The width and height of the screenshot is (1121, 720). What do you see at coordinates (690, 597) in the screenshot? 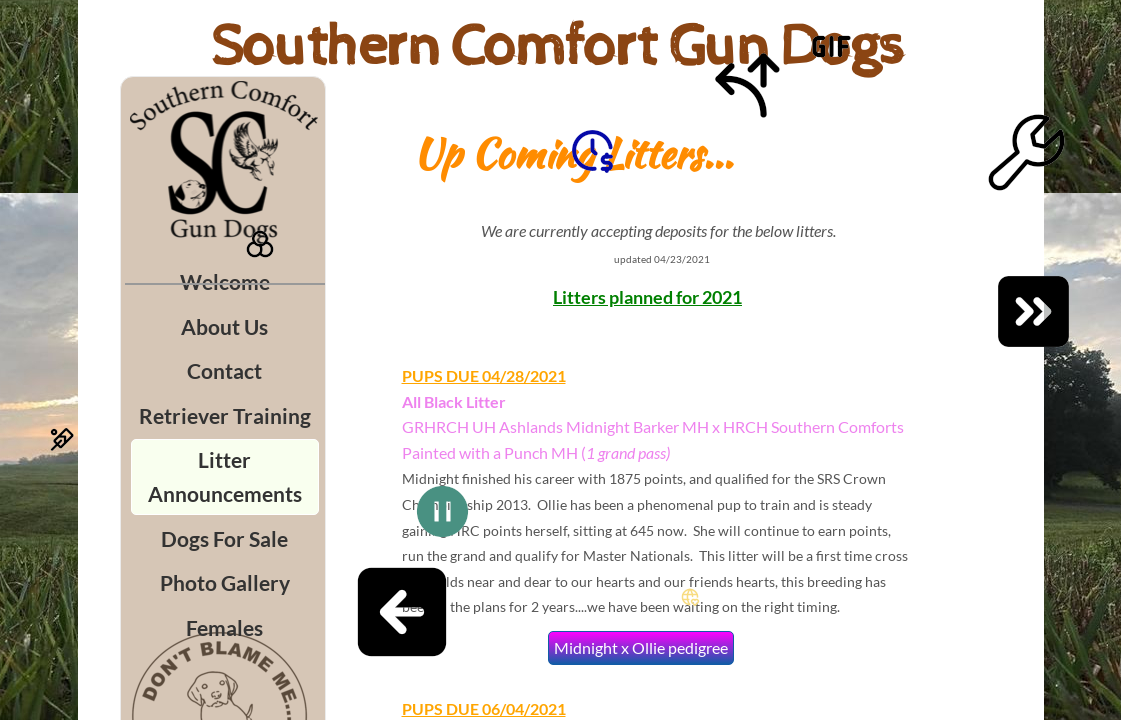
I see `support global causes or charities` at bounding box center [690, 597].